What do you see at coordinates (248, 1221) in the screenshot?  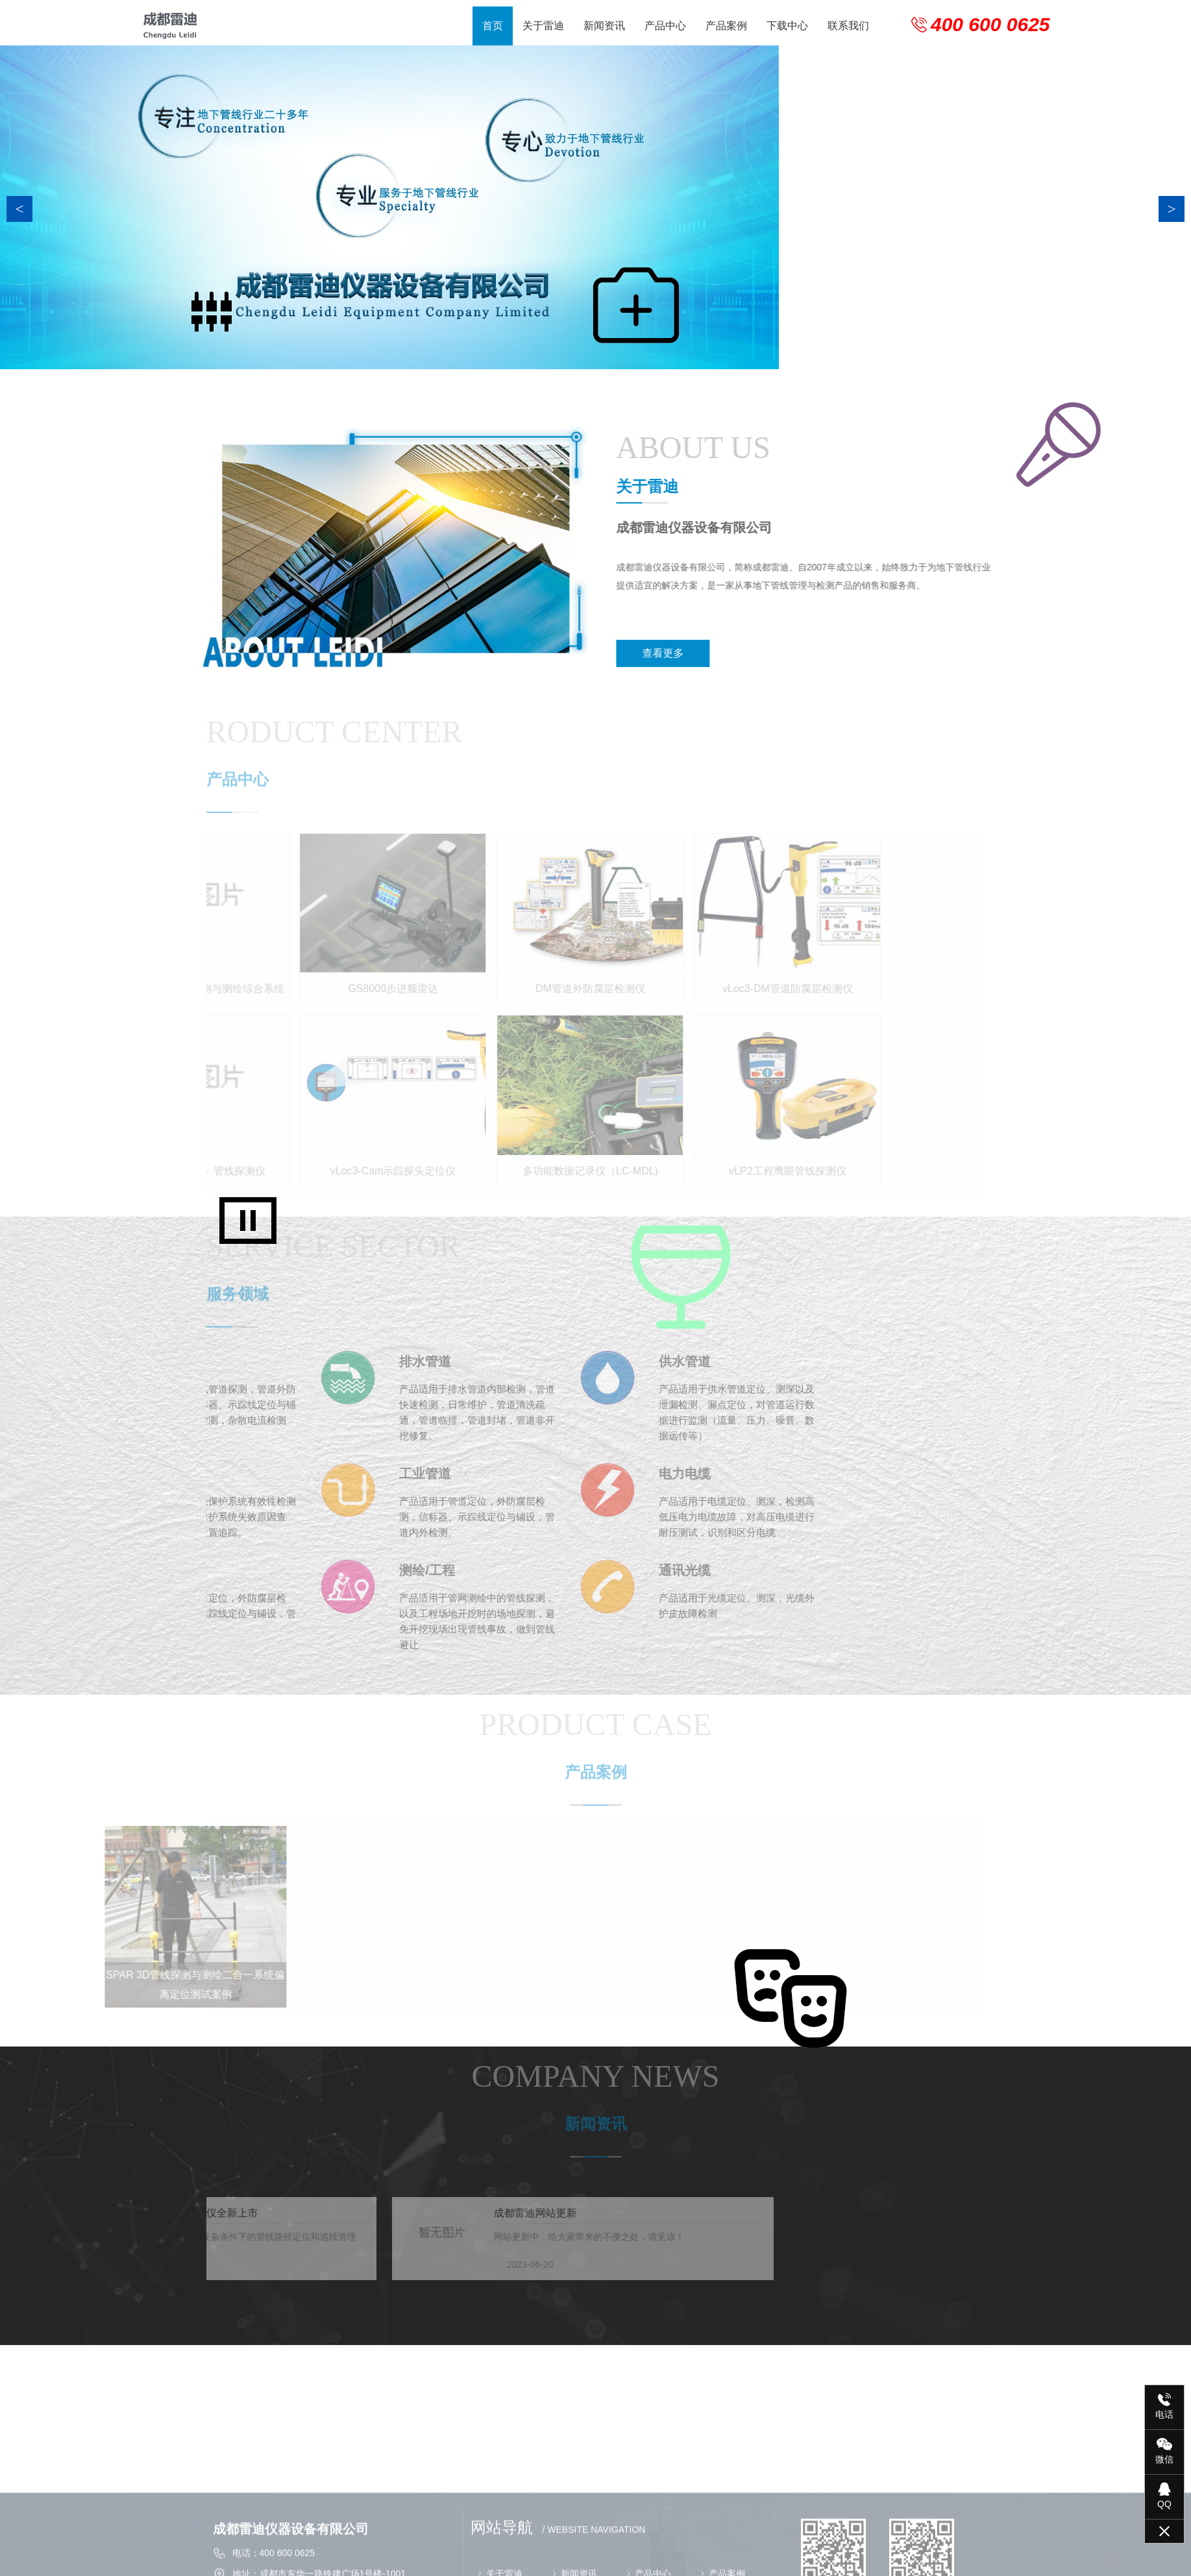 I see `pause a presentation or slideshow` at bounding box center [248, 1221].